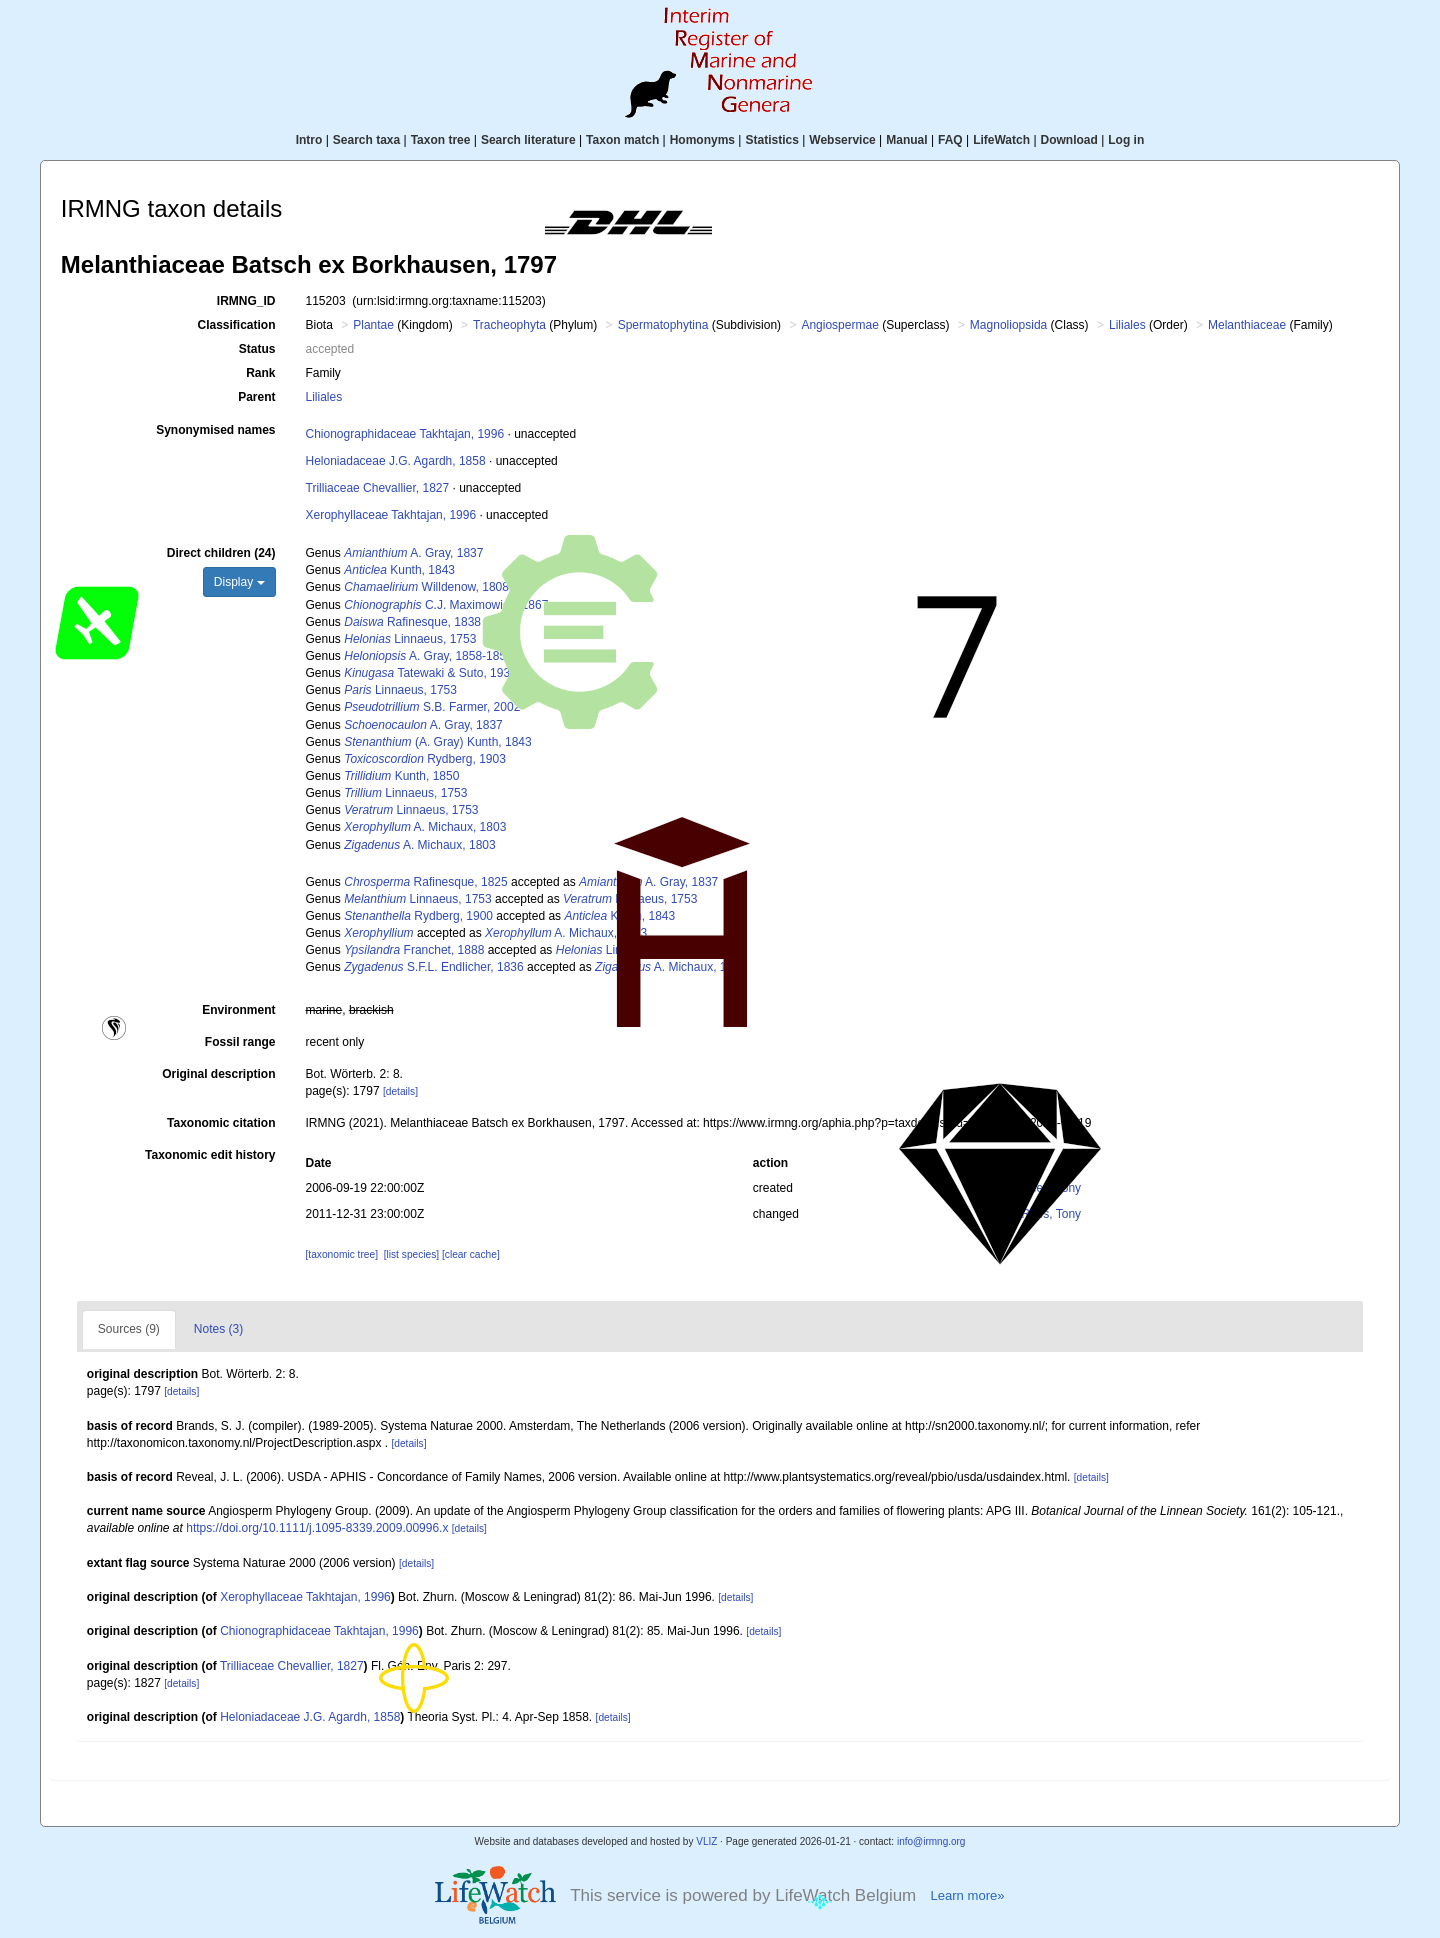  I want to click on open Sketch design app, so click(1000, 1174).